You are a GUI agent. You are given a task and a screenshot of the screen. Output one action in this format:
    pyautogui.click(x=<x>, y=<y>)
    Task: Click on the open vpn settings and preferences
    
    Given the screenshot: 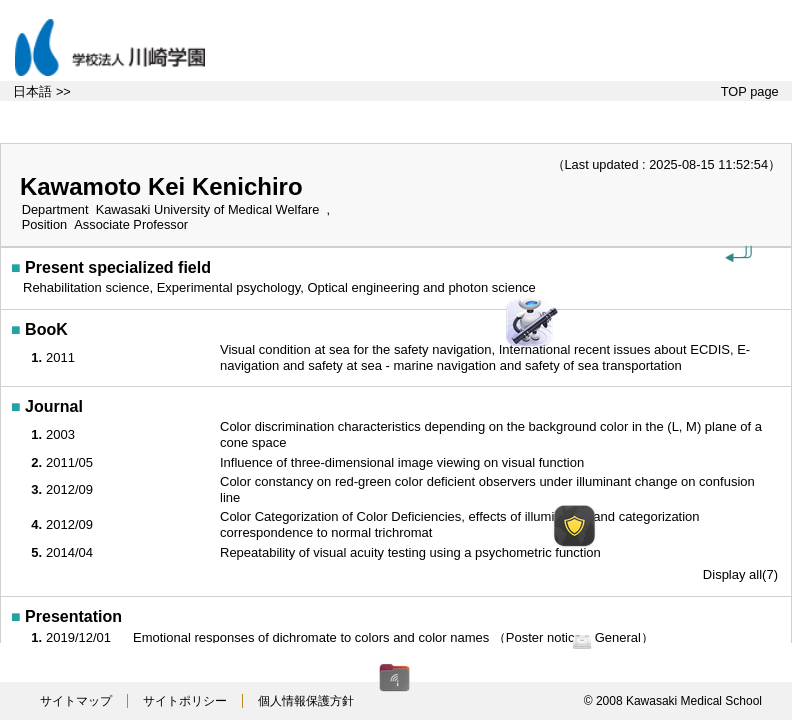 What is the action you would take?
    pyautogui.click(x=574, y=526)
    